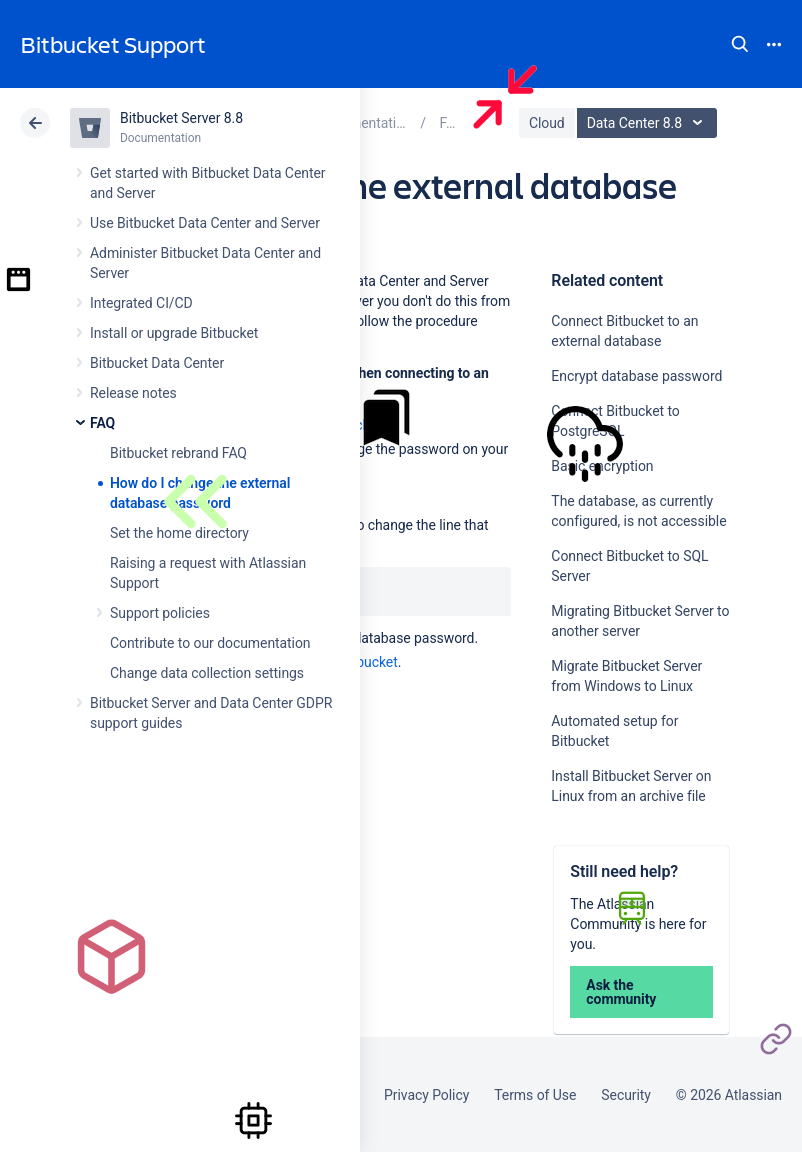 The height and width of the screenshot is (1152, 802). What do you see at coordinates (253, 1120) in the screenshot?
I see `view processor or system performance` at bounding box center [253, 1120].